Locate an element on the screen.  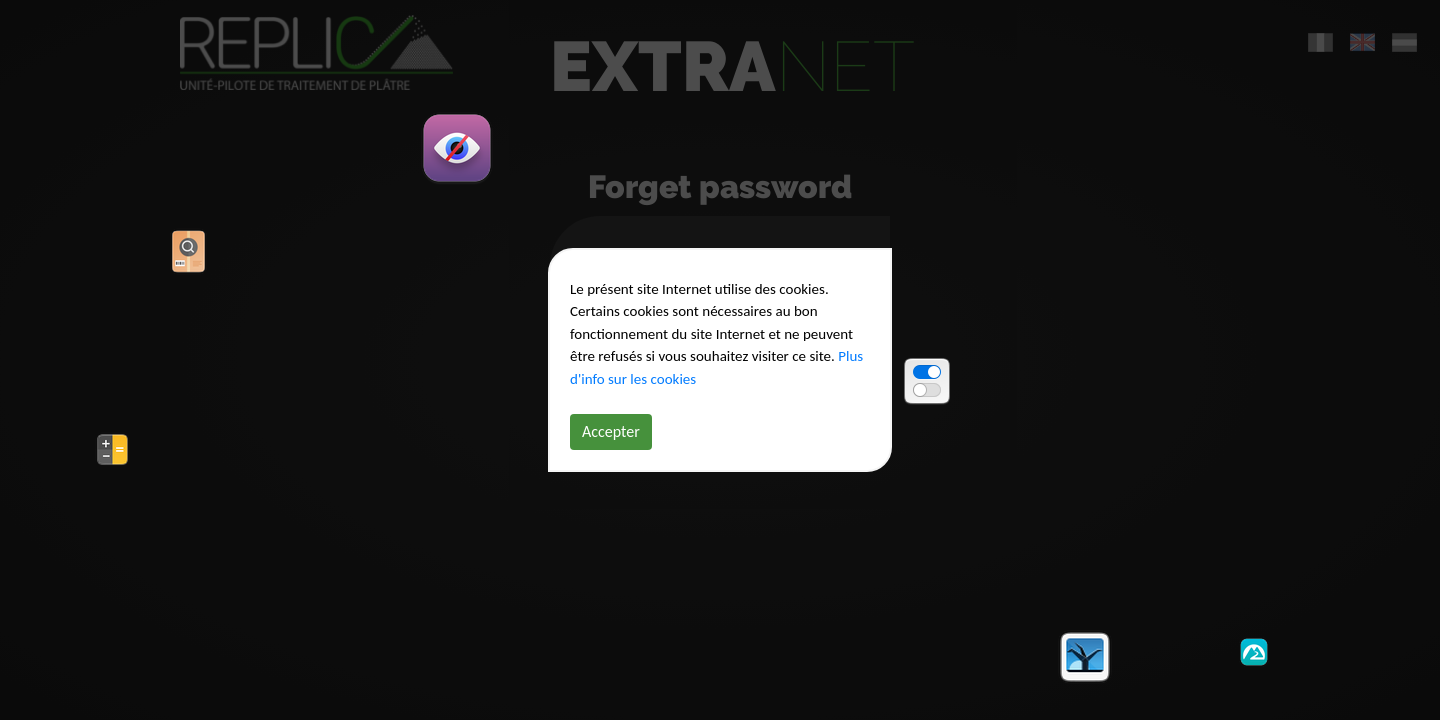
launch Two Point Hospital game is located at coordinates (1254, 652).